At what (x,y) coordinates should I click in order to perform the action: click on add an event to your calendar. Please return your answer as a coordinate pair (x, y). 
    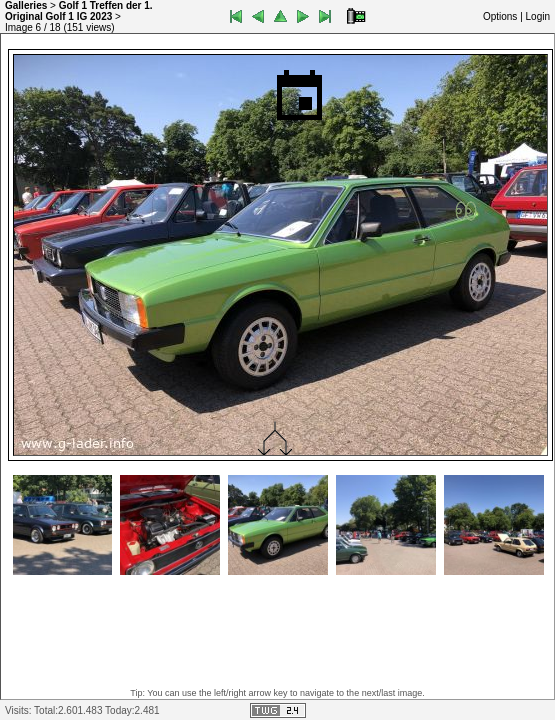
    Looking at the image, I should click on (299, 97).